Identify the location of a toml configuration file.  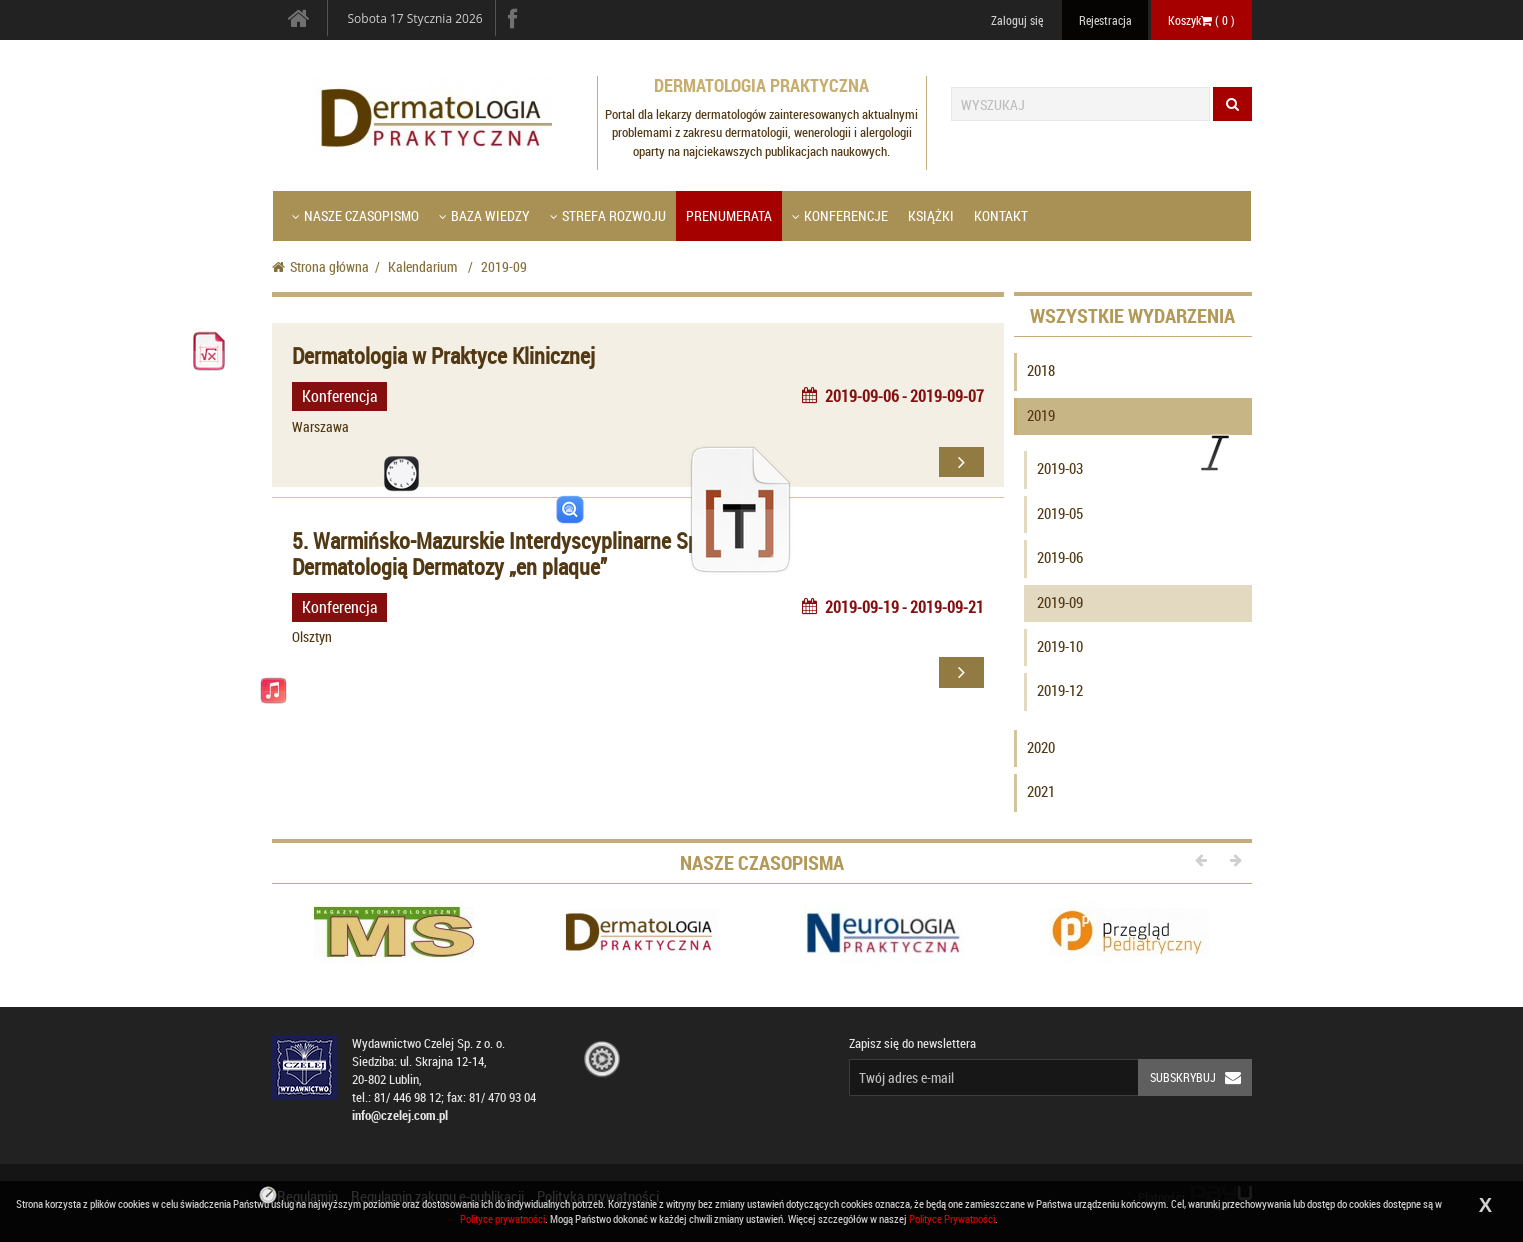
(740, 509).